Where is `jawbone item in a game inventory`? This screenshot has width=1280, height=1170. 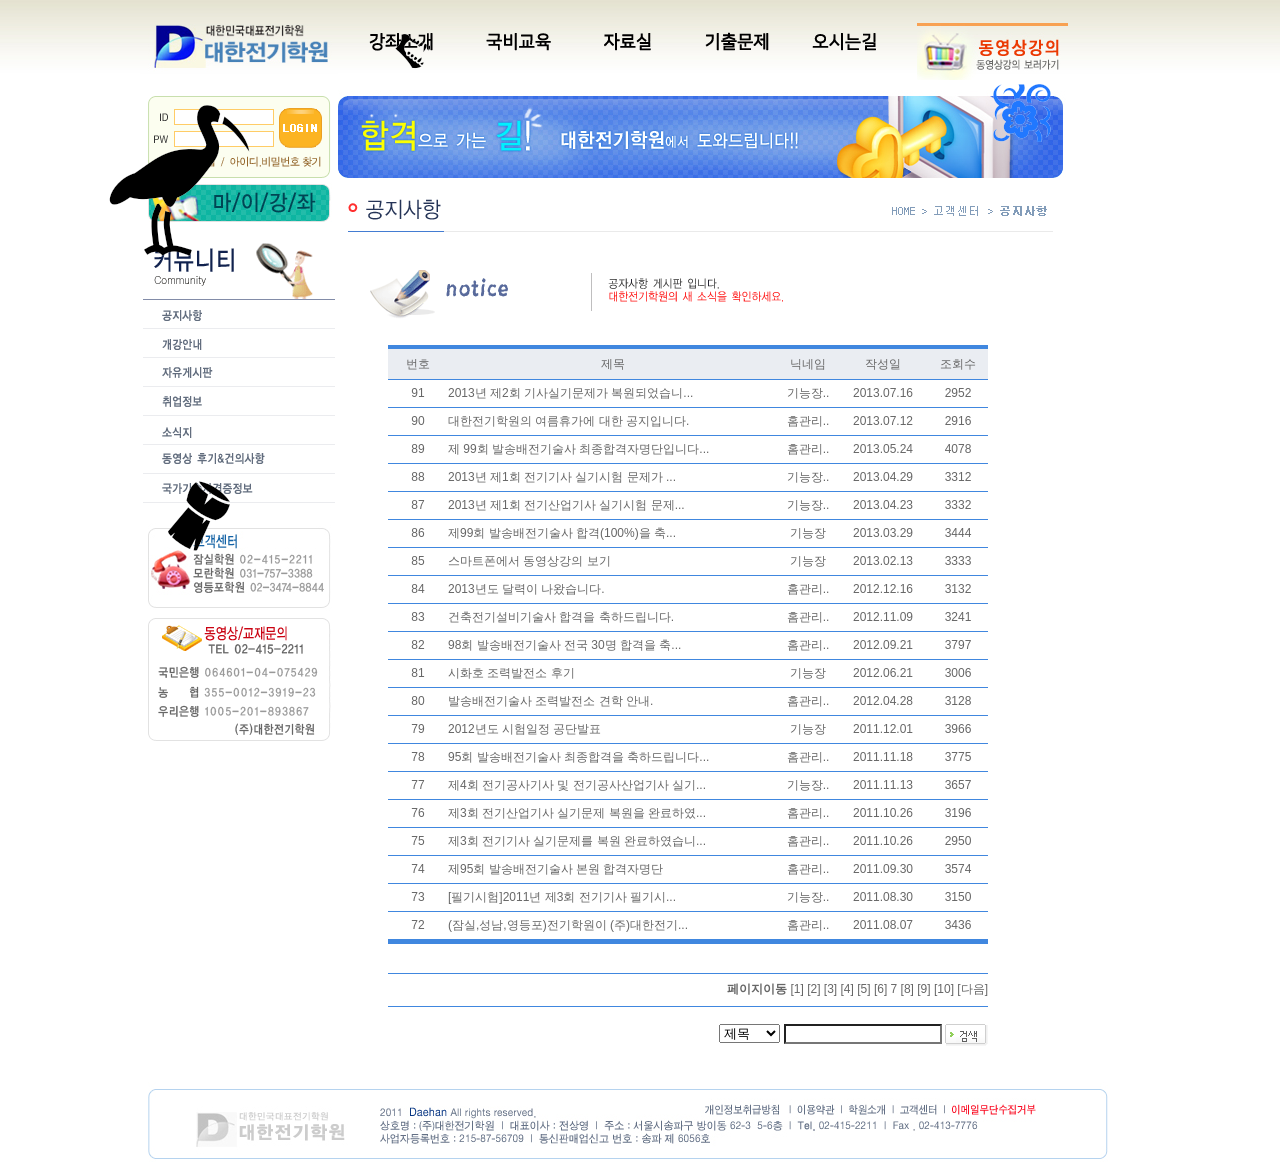
jawbone item in a game inventory is located at coordinates (413, 51).